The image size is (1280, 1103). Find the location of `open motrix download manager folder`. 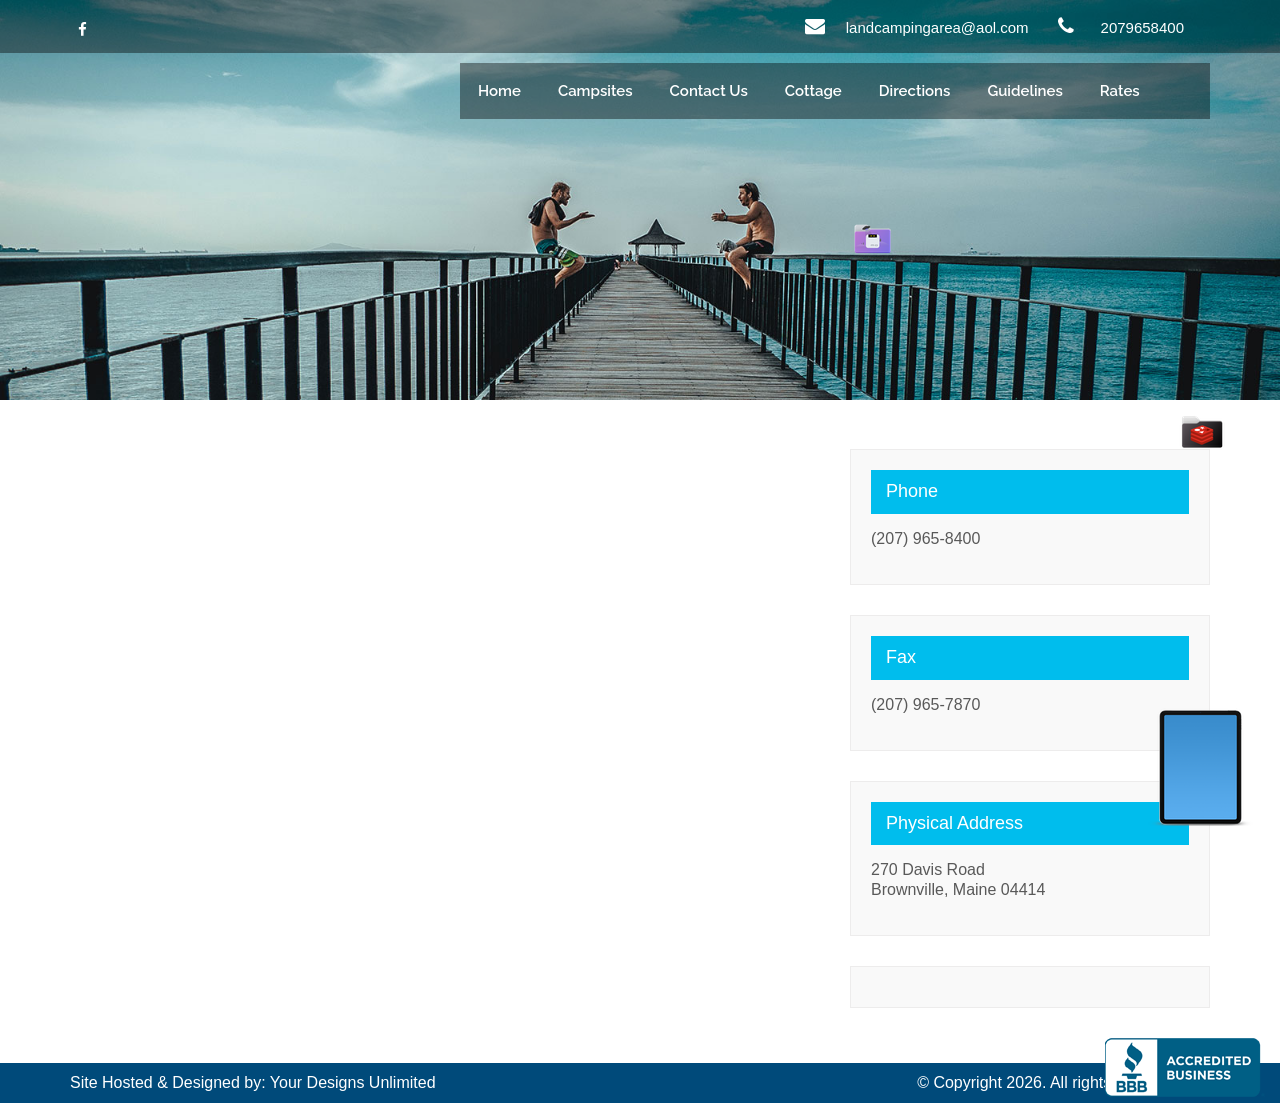

open motrix download manager folder is located at coordinates (872, 240).